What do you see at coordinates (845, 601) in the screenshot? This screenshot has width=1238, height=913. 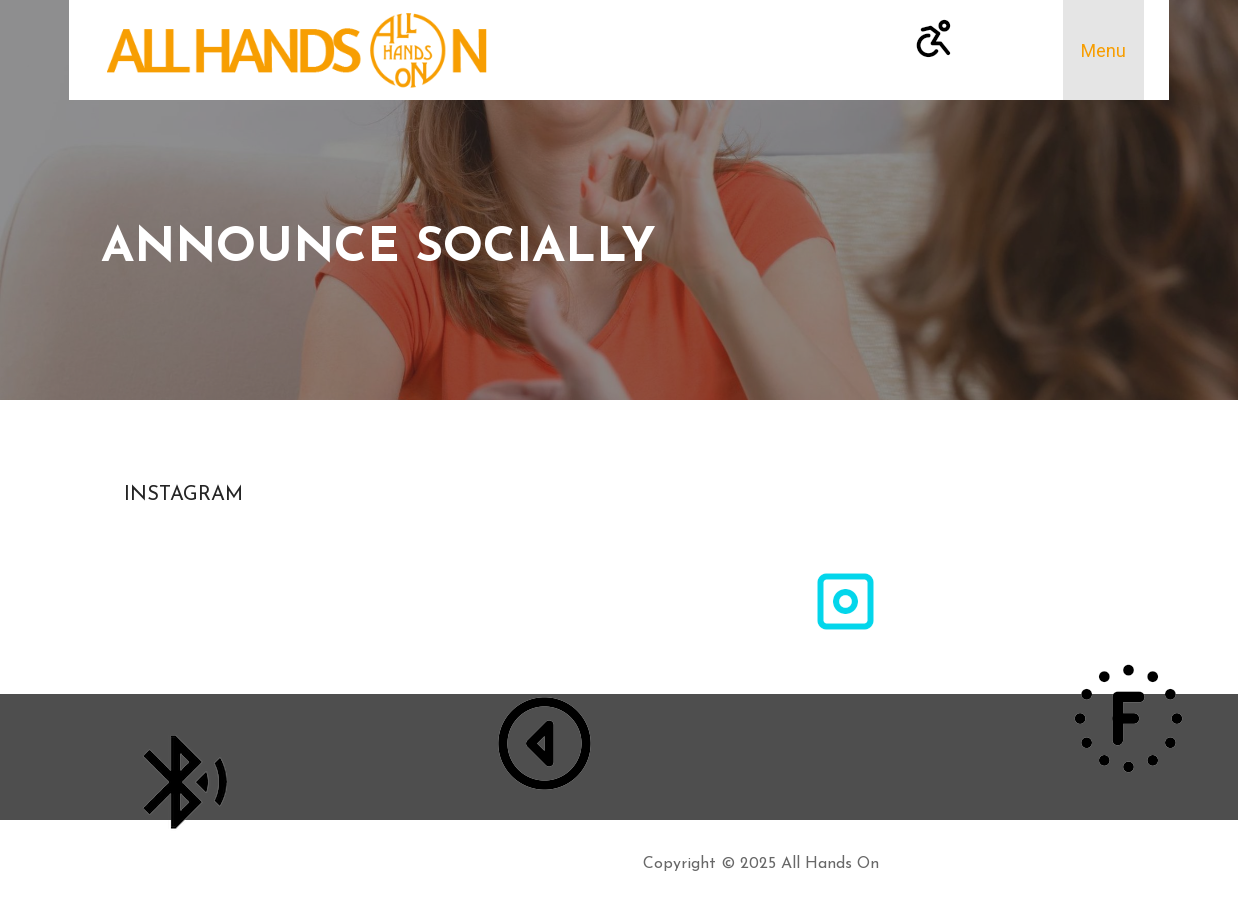 I see `apply a mask to selected layer or object` at bounding box center [845, 601].